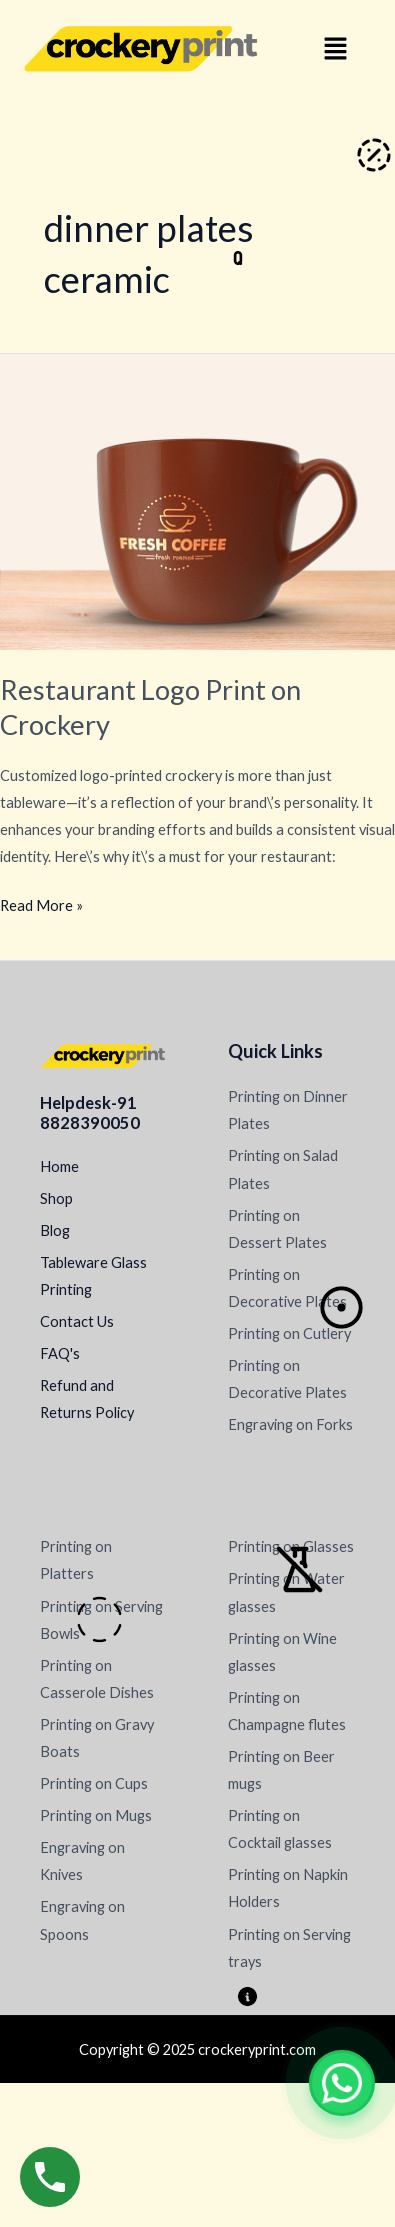 The image size is (395, 2227). Describe the element at coordinates (341, 1307) in the screenshot. I see `select or mark an item as active` at that location.